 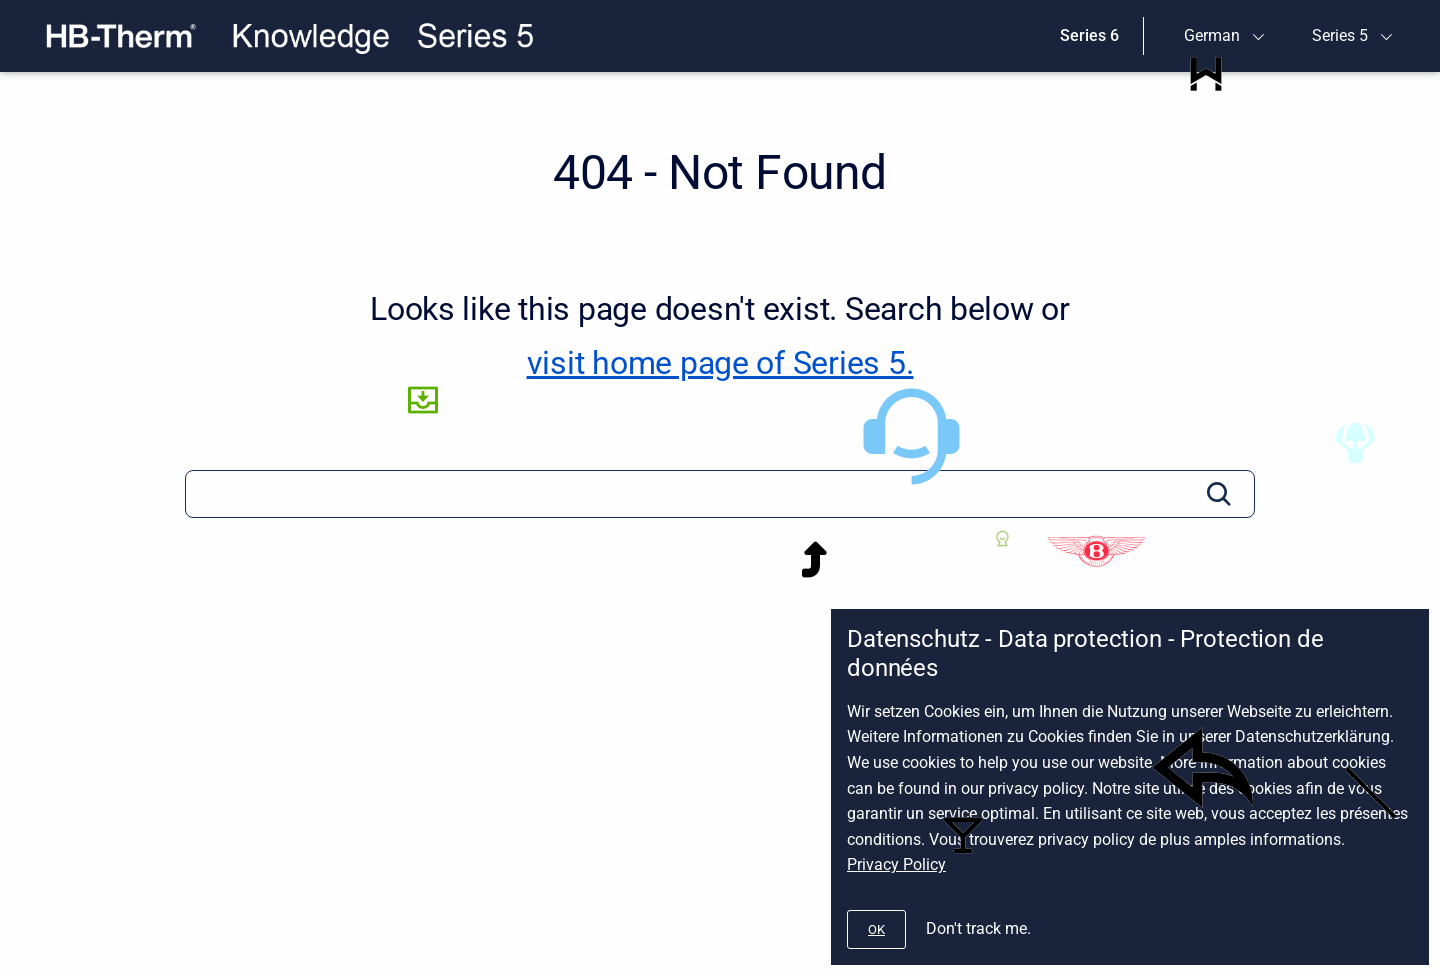 What do you see at coordinates (1206, 74) in the screenshot?
I see `wsh brand logo` at bounding box center [1206, 74].